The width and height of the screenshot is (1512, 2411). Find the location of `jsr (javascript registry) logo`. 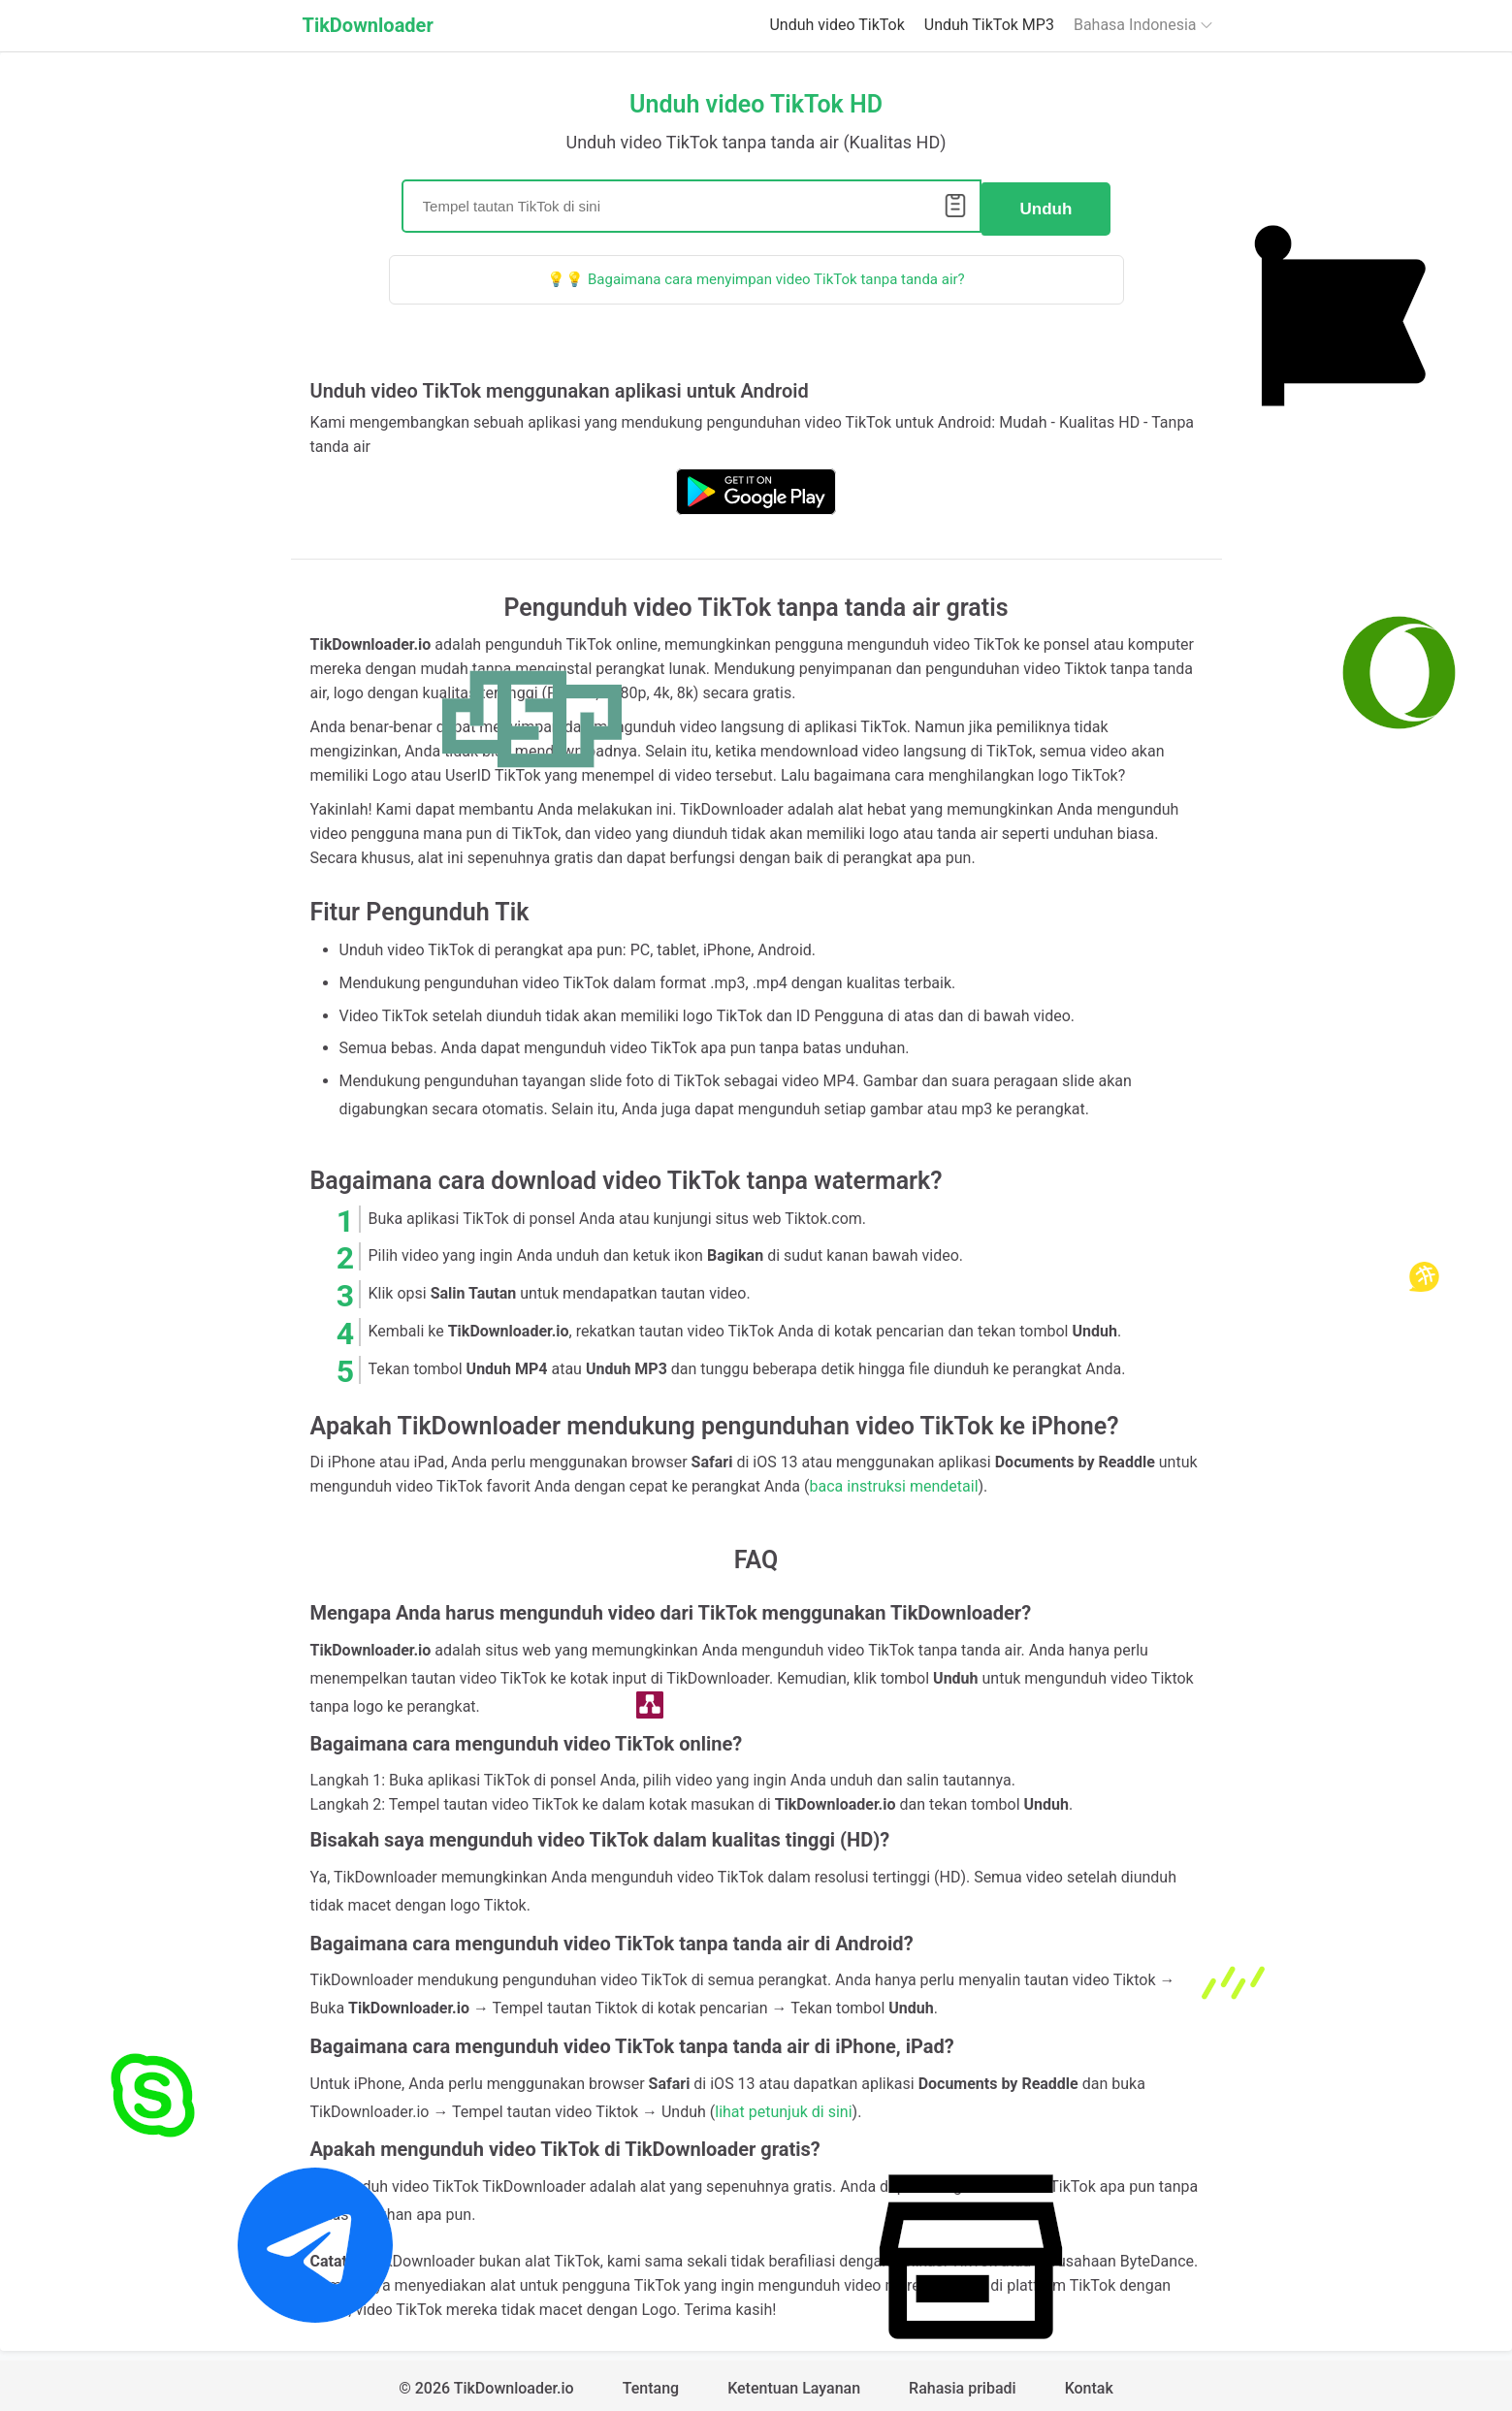

jsr (javascript registry) logo is located at coordinates (531, 719).